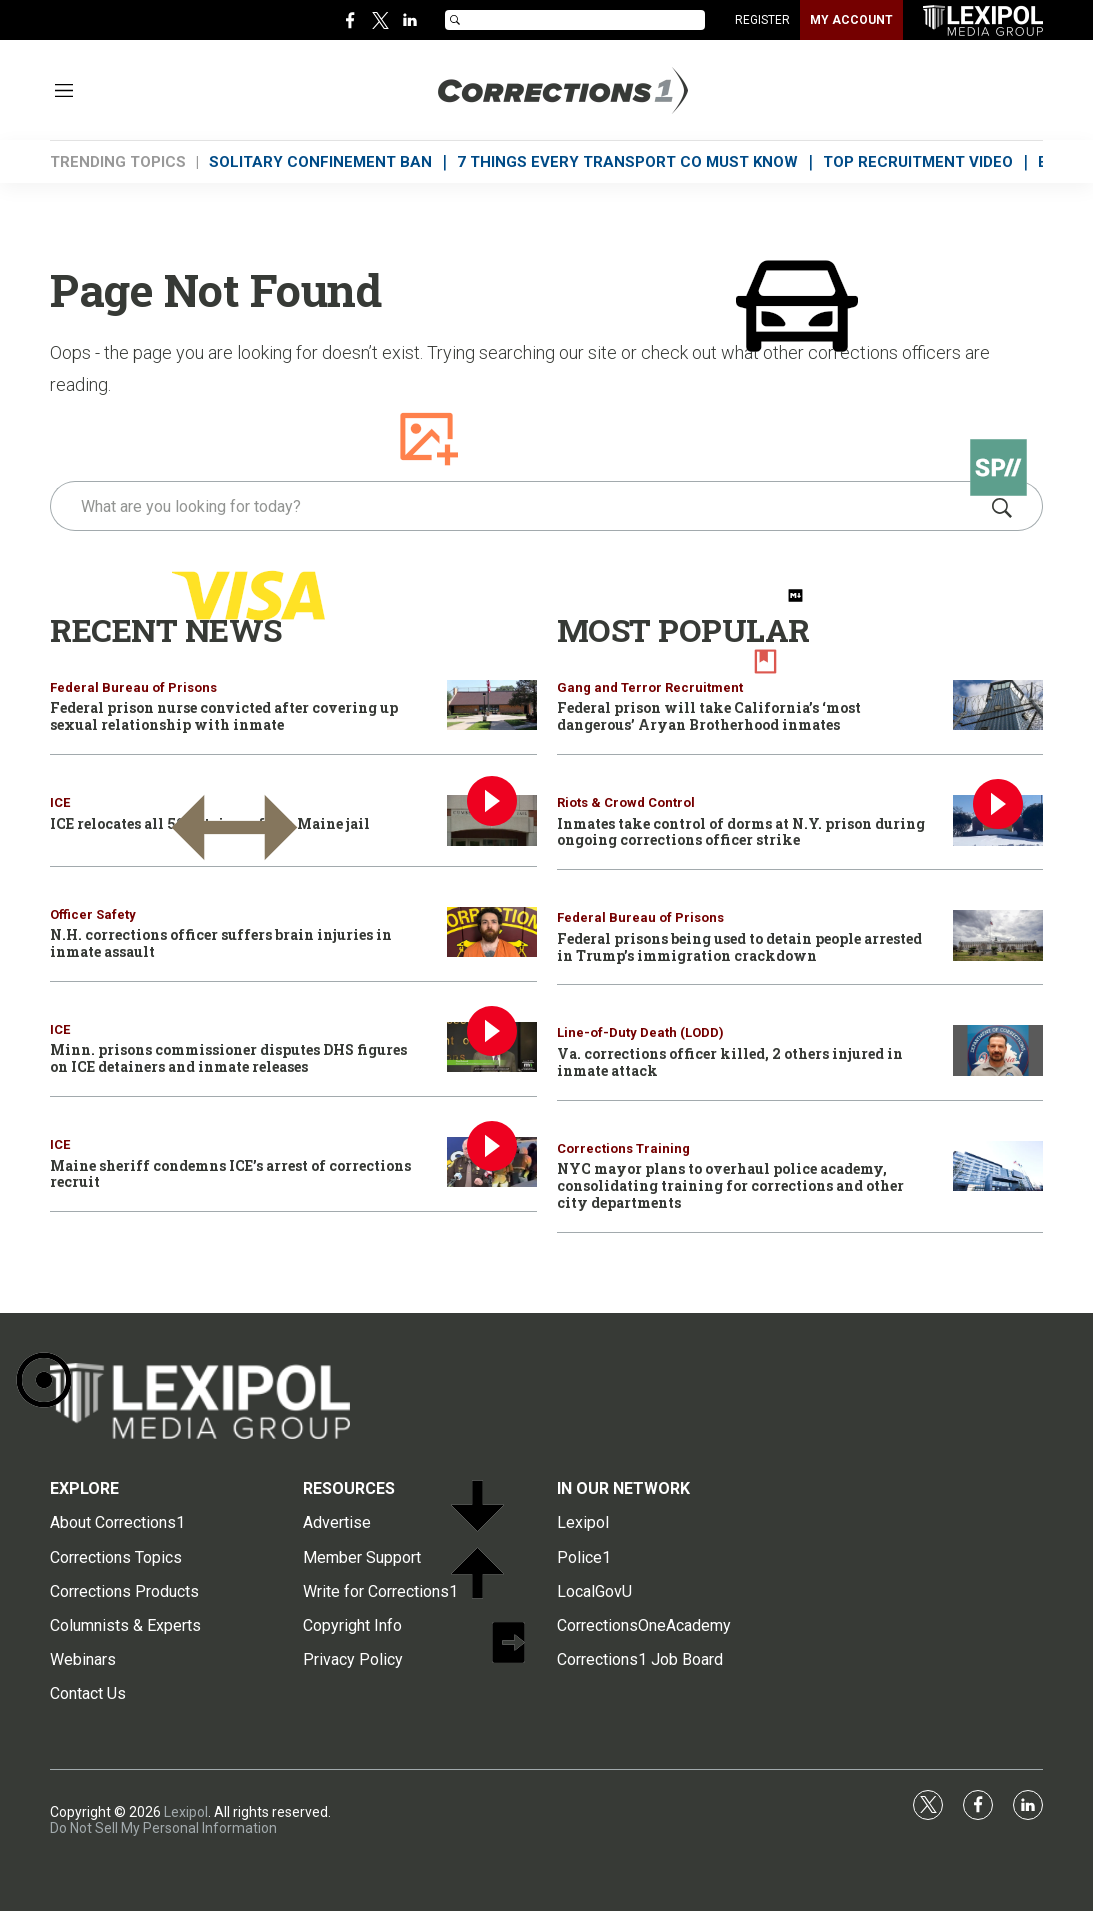  Describe the element at coordinates (477, 1539) in the screenshot. I see `collapse content vertically` at that location.